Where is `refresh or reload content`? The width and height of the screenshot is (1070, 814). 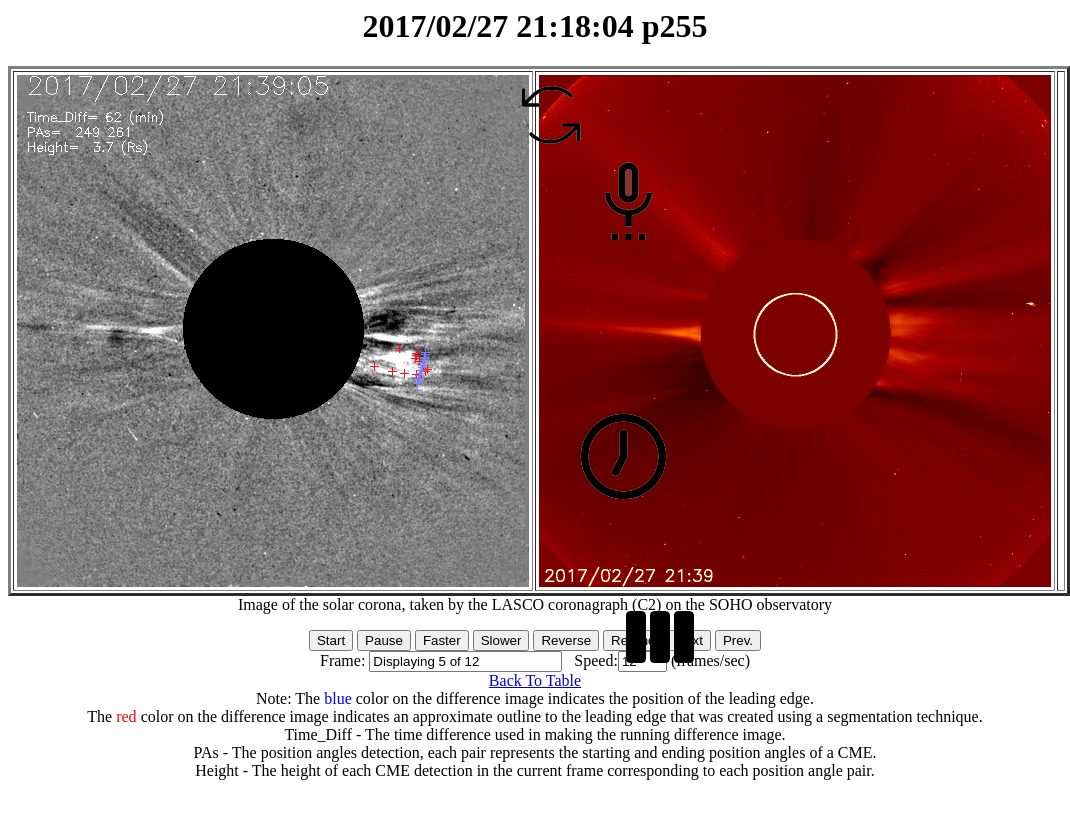
refresh or reload content is located at coordinates (551, 115).